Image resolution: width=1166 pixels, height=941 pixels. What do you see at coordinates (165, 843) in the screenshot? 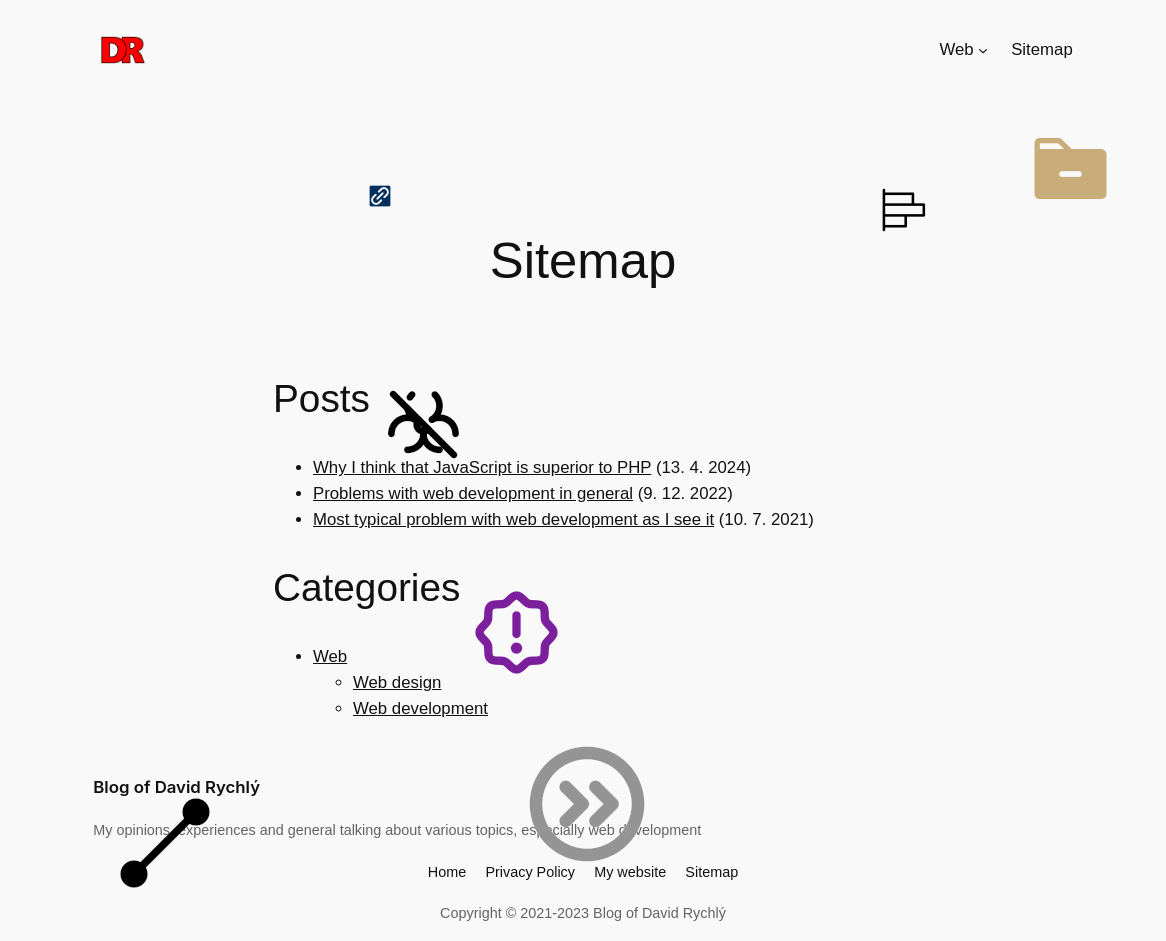
I see `draw a line between two points` at bounding box center [165, 843].